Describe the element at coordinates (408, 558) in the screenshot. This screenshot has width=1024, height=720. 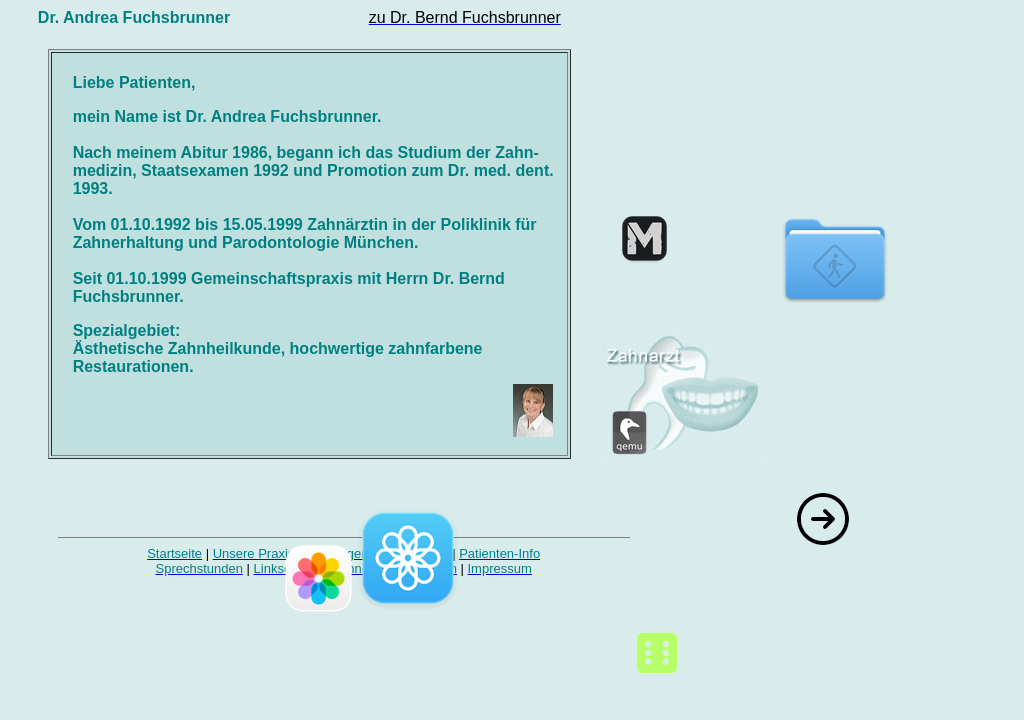
I see `open graphics or design applications` at that location.